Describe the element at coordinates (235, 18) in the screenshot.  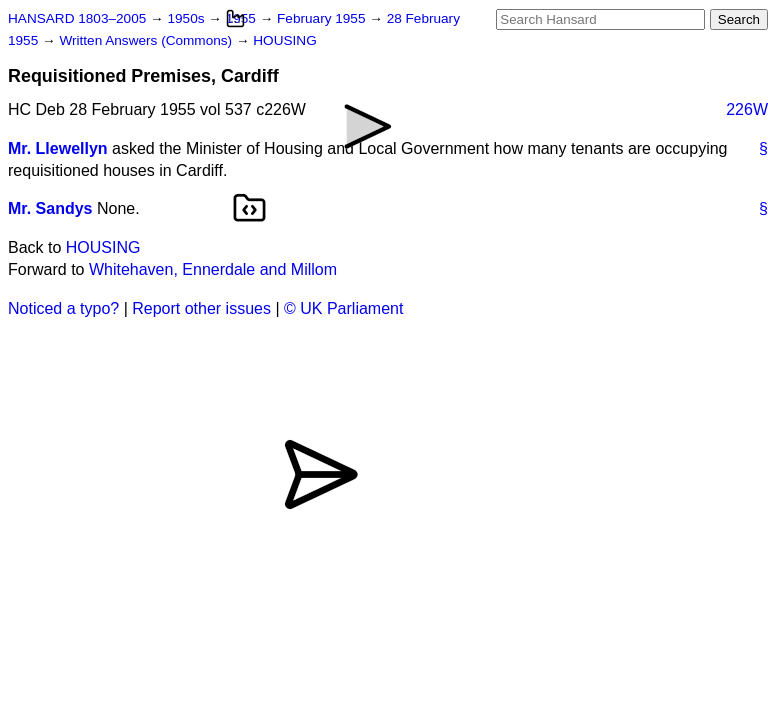
I see `view manufacturing or production settings` at that location.